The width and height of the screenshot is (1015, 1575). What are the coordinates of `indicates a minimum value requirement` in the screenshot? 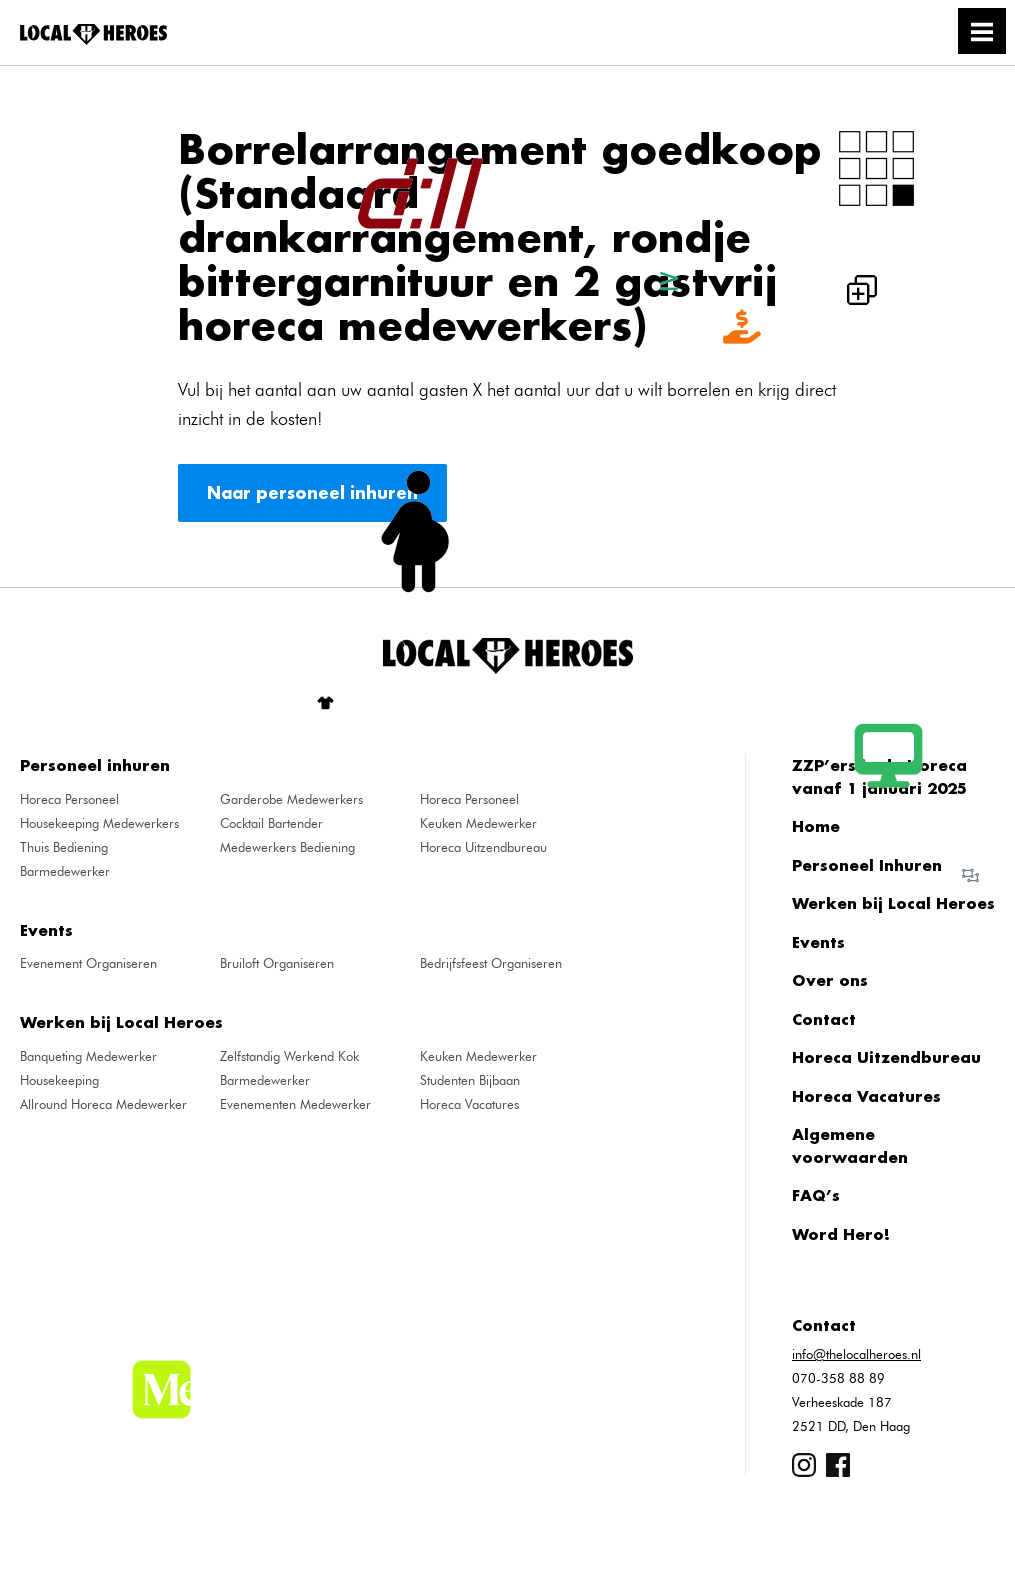 It's located at (669, 281).